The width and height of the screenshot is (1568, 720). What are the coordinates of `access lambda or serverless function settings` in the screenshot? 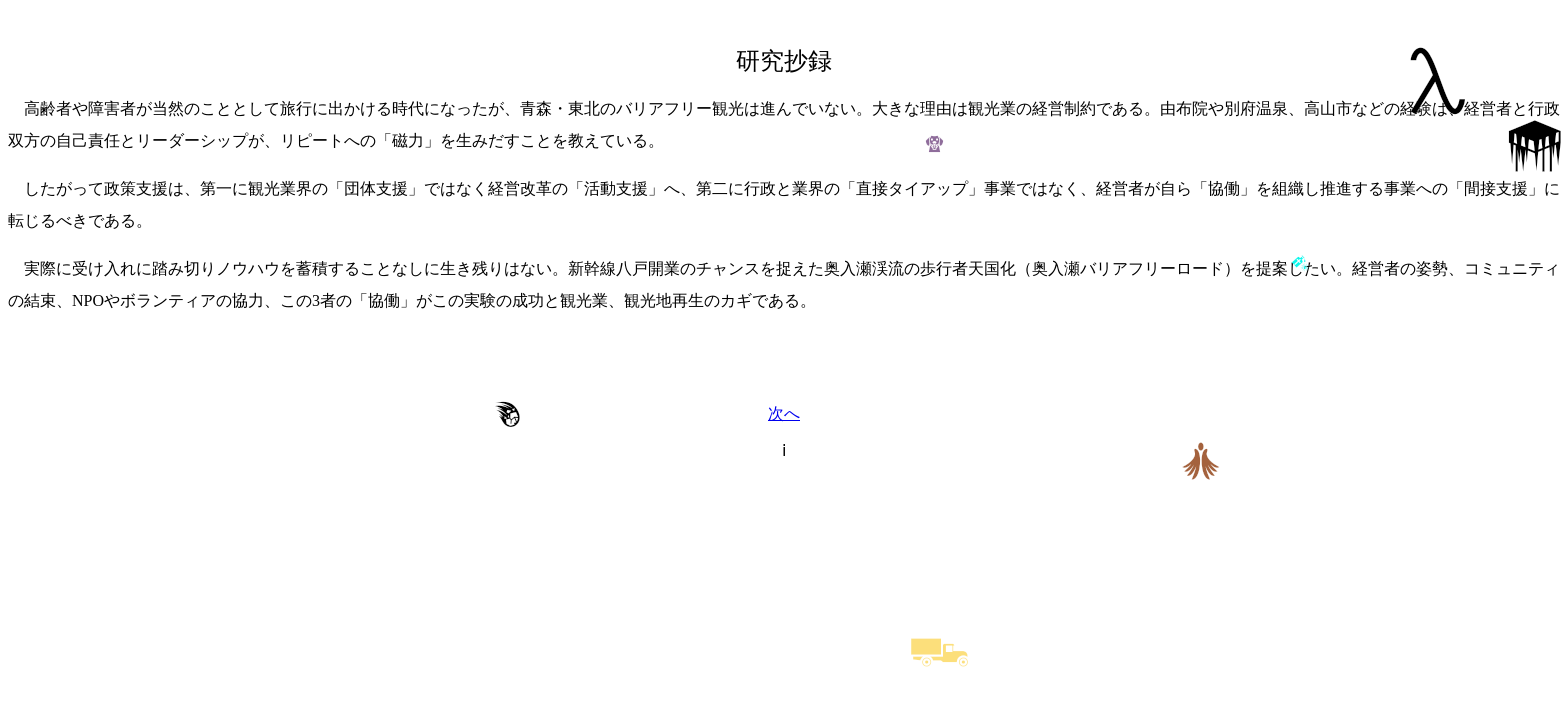 It's located at (1436, 81).